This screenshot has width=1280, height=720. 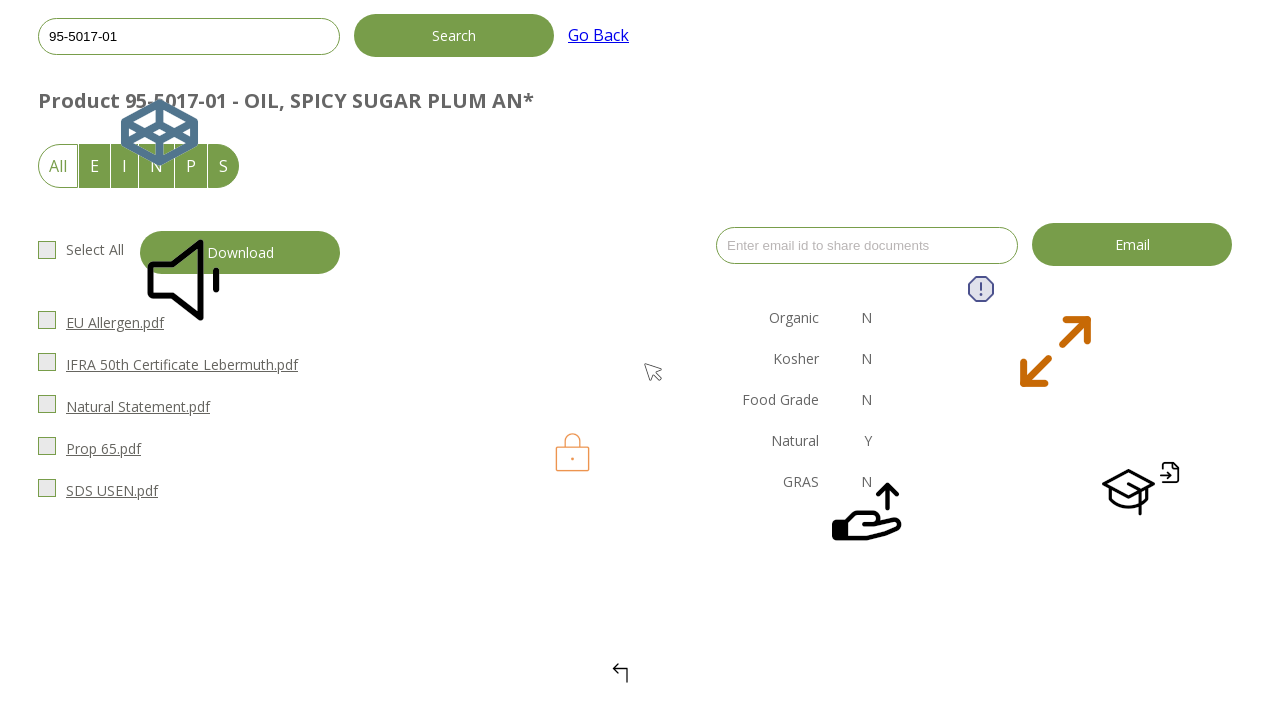 I want to click on access education or learning resources, so click(x=1128, y=490).